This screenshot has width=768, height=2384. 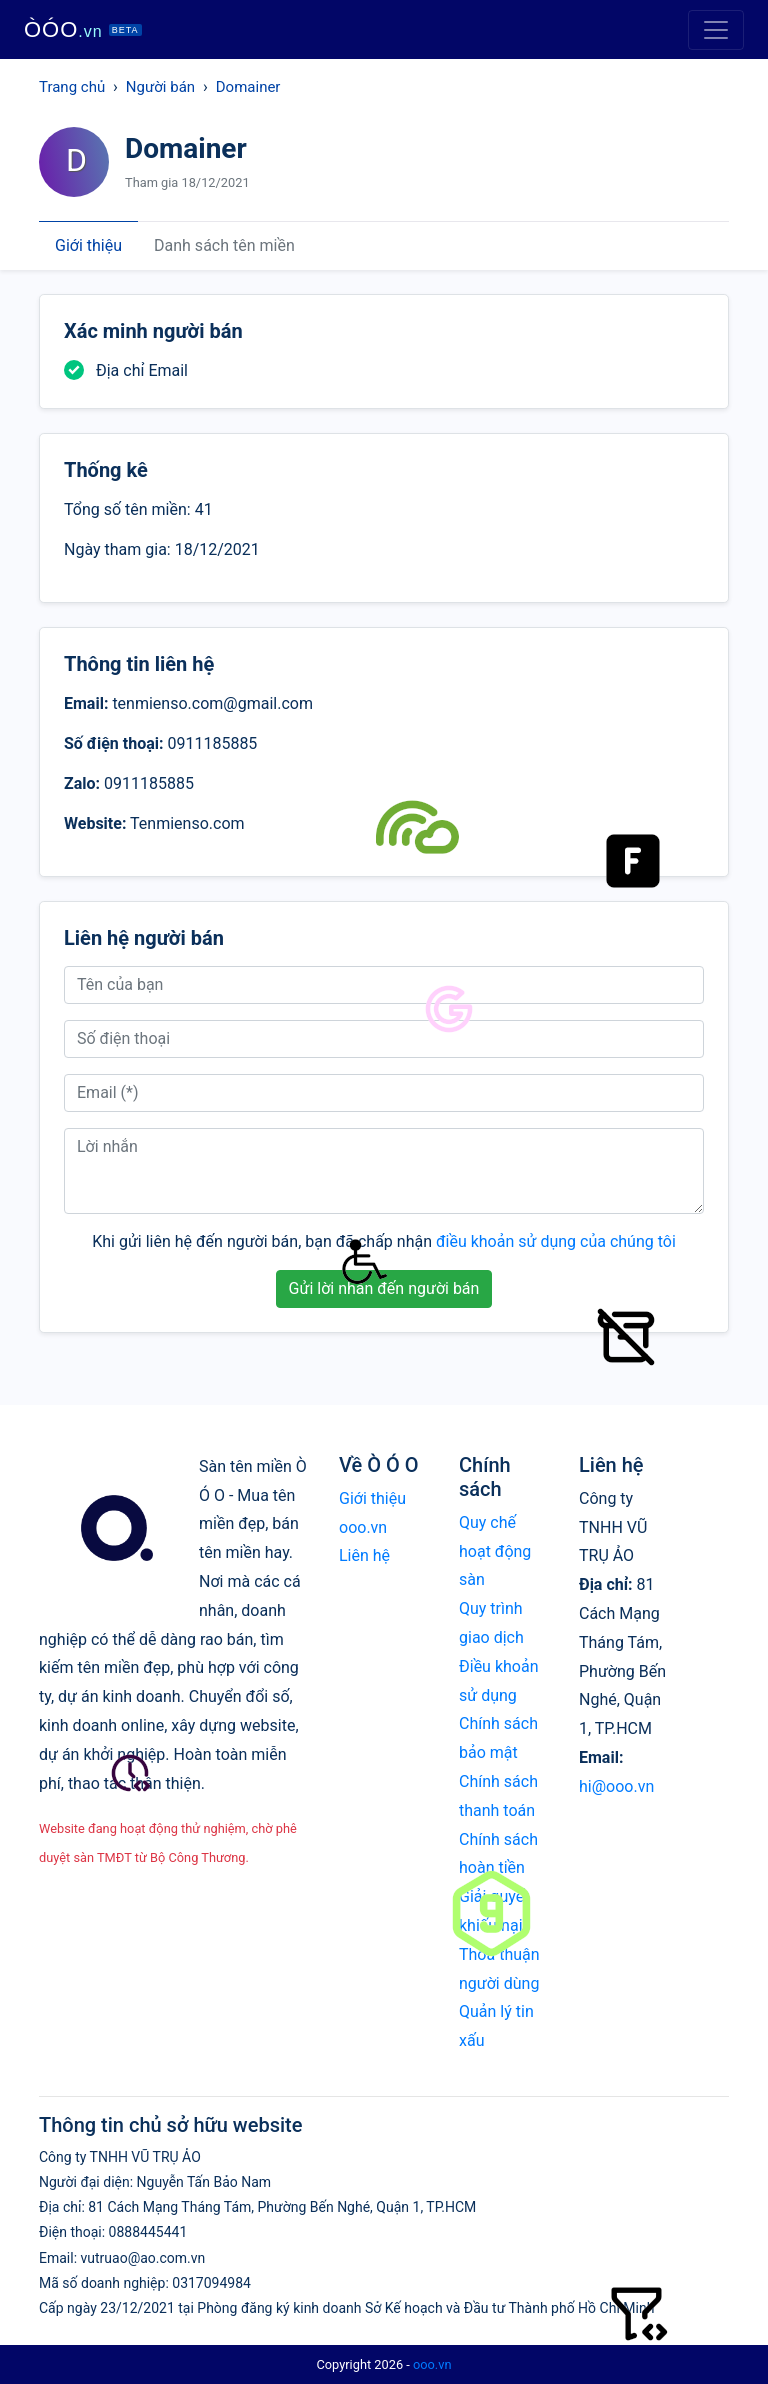 I want to click on indicates step 9 in a multi-step process, so click(x=491, y=1913).